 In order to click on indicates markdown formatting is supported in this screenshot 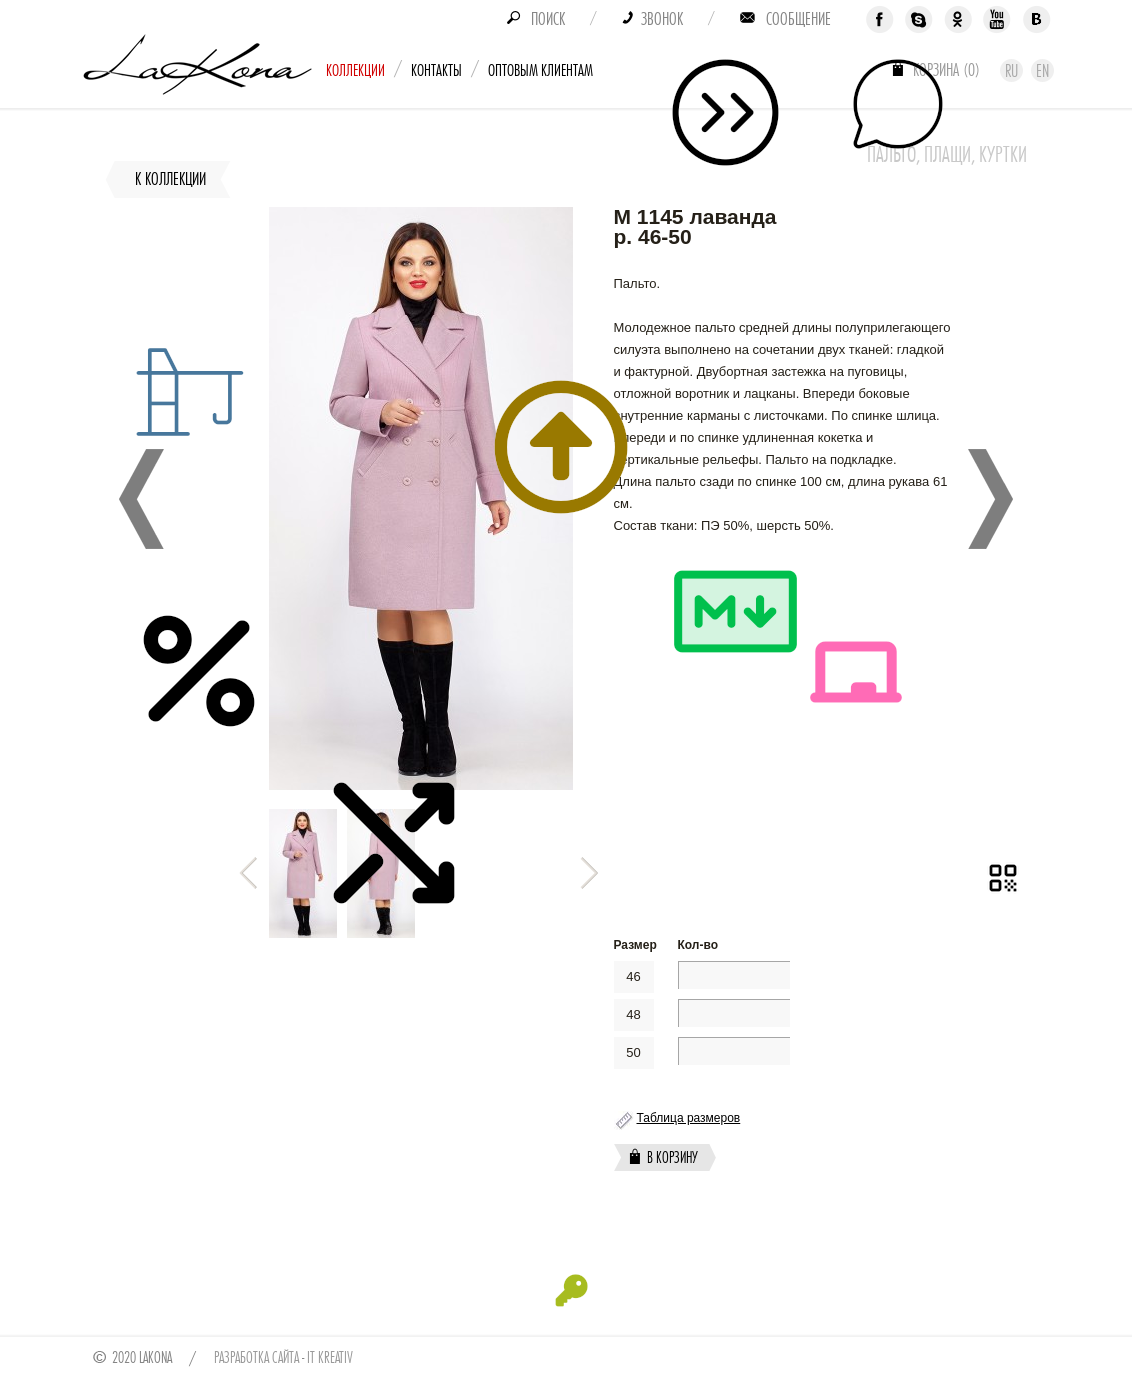, I will do `click(735, 611)`.